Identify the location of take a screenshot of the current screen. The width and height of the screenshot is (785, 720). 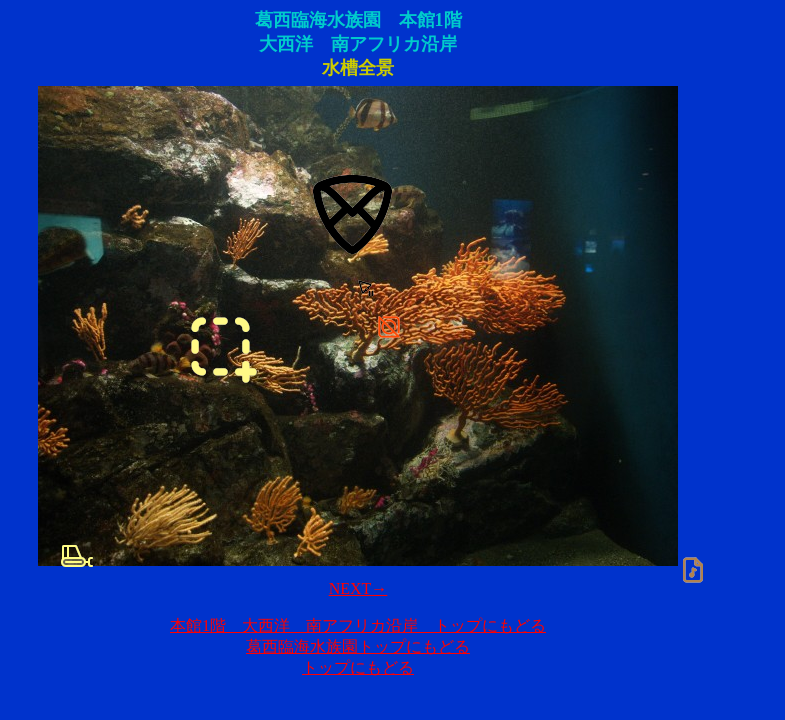
(220, 346).